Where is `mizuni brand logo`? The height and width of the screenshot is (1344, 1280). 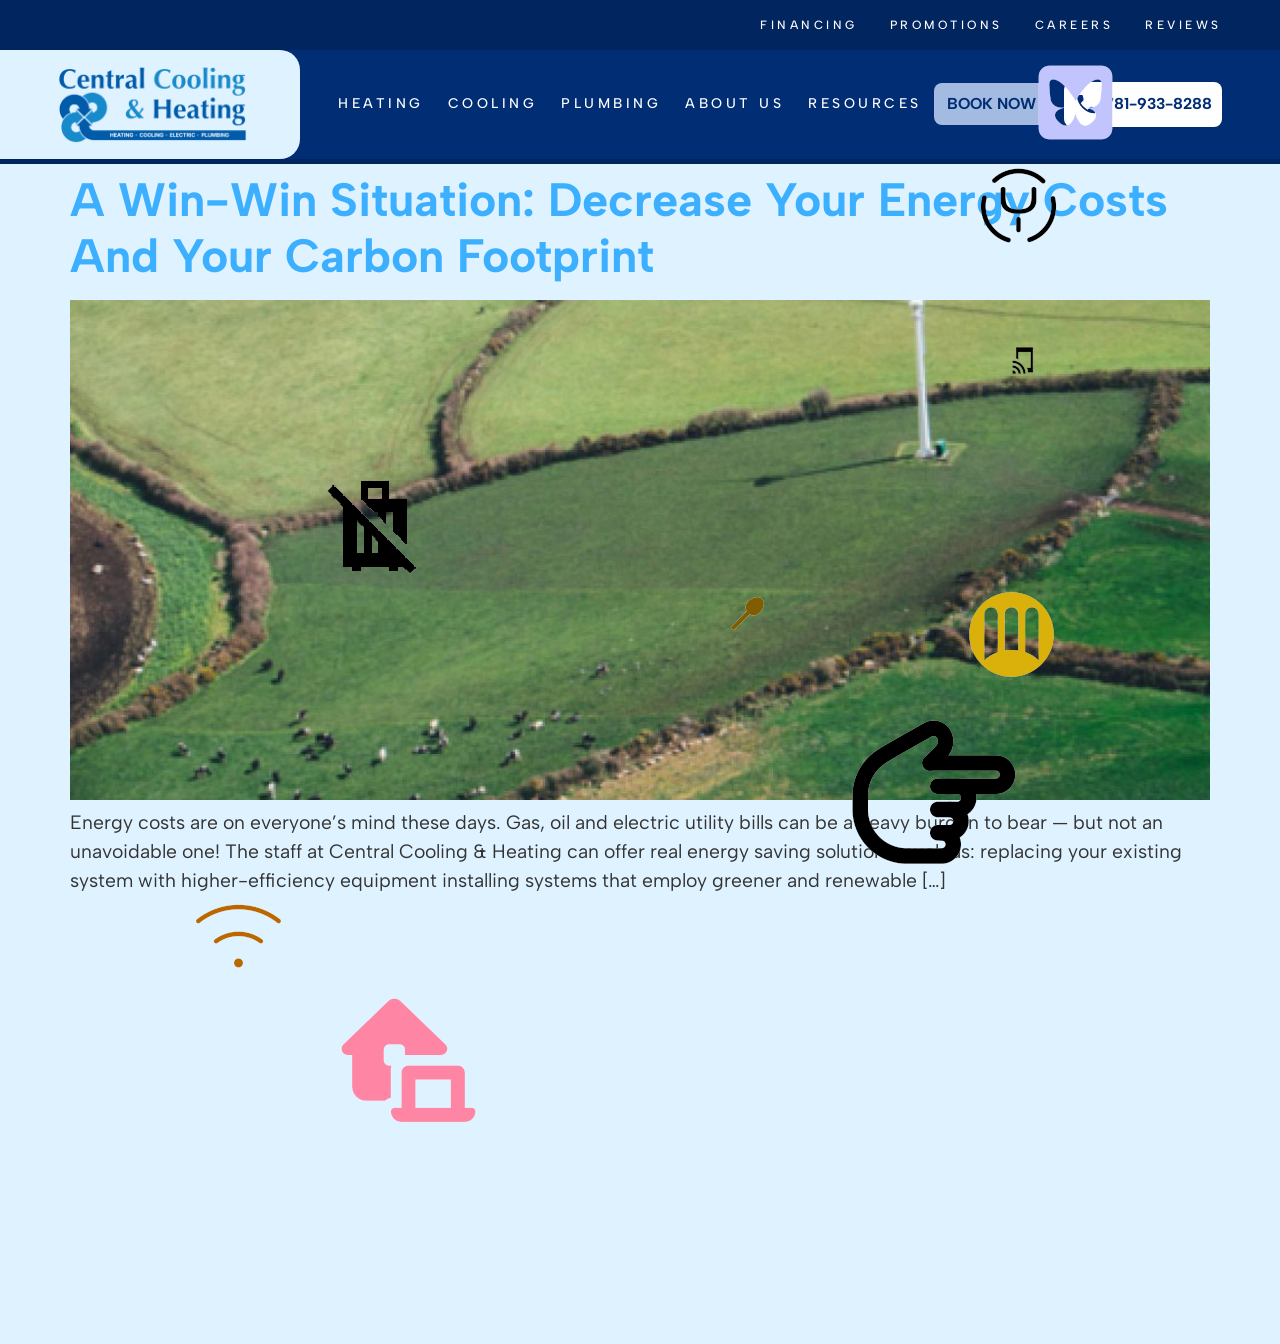 mizuni brand logo is located at coordinates (1011, 634).